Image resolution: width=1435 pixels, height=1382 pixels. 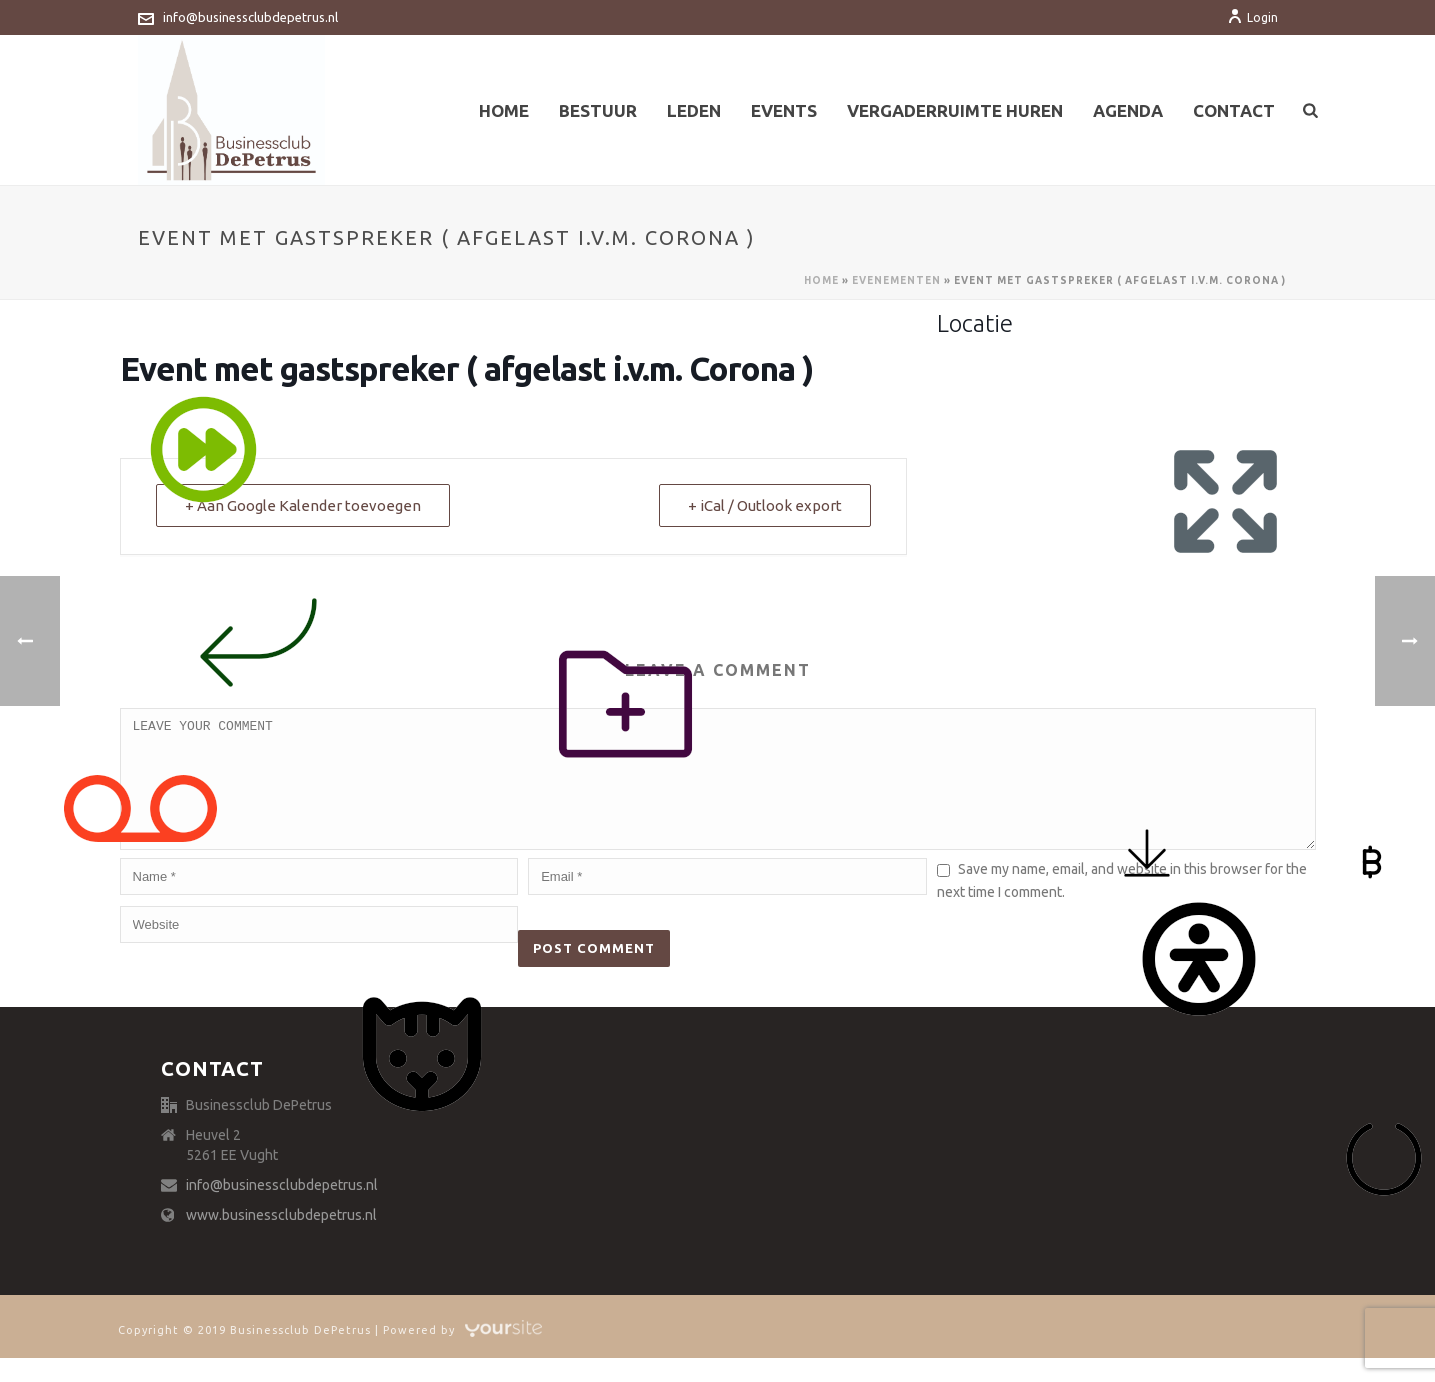 I want to click on download a file, so click(x=1147, y=854).